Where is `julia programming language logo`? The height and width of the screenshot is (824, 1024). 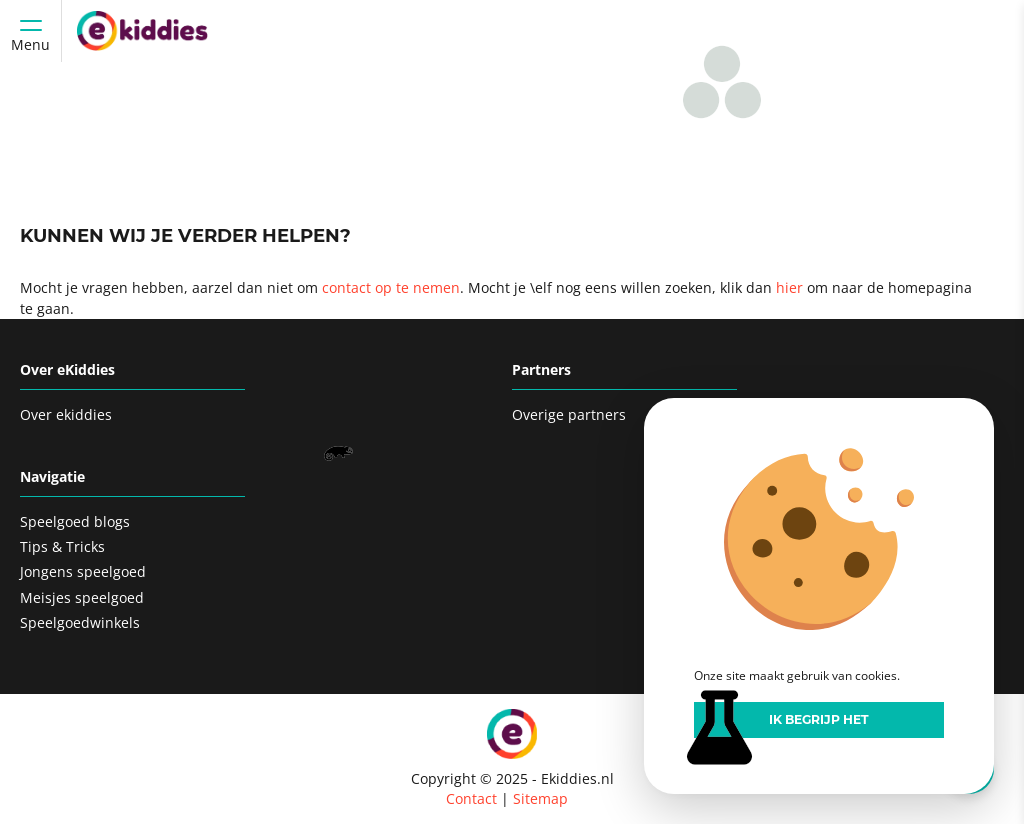
julia programming language logo is located at coordinates (722, 82).